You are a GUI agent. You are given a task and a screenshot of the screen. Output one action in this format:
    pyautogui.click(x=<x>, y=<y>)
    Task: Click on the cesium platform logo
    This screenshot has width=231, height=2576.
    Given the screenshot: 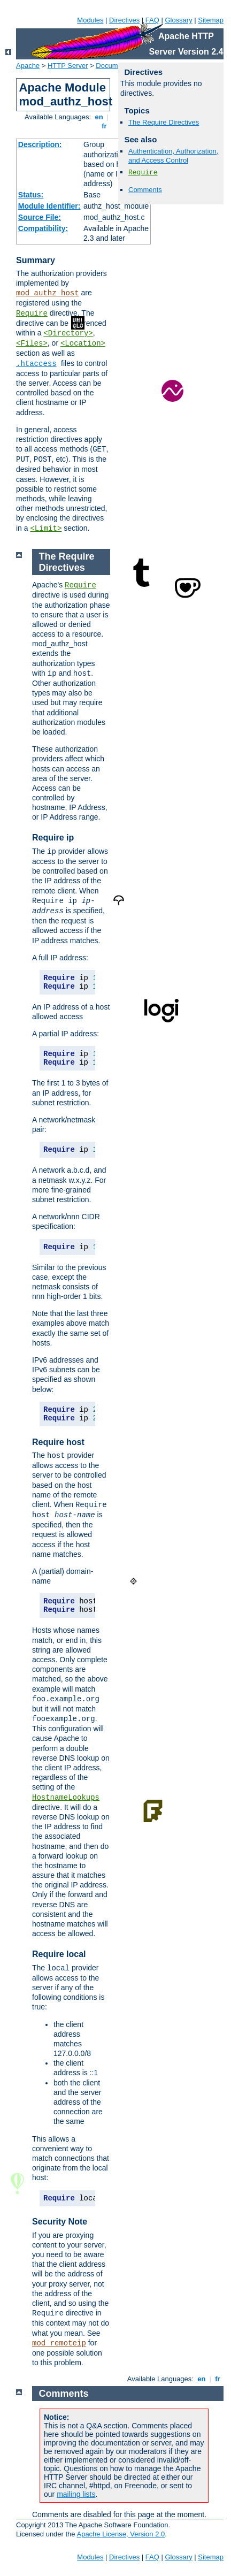 What is the action you would take?
    pyautogui.click(x=172, y=391)
    